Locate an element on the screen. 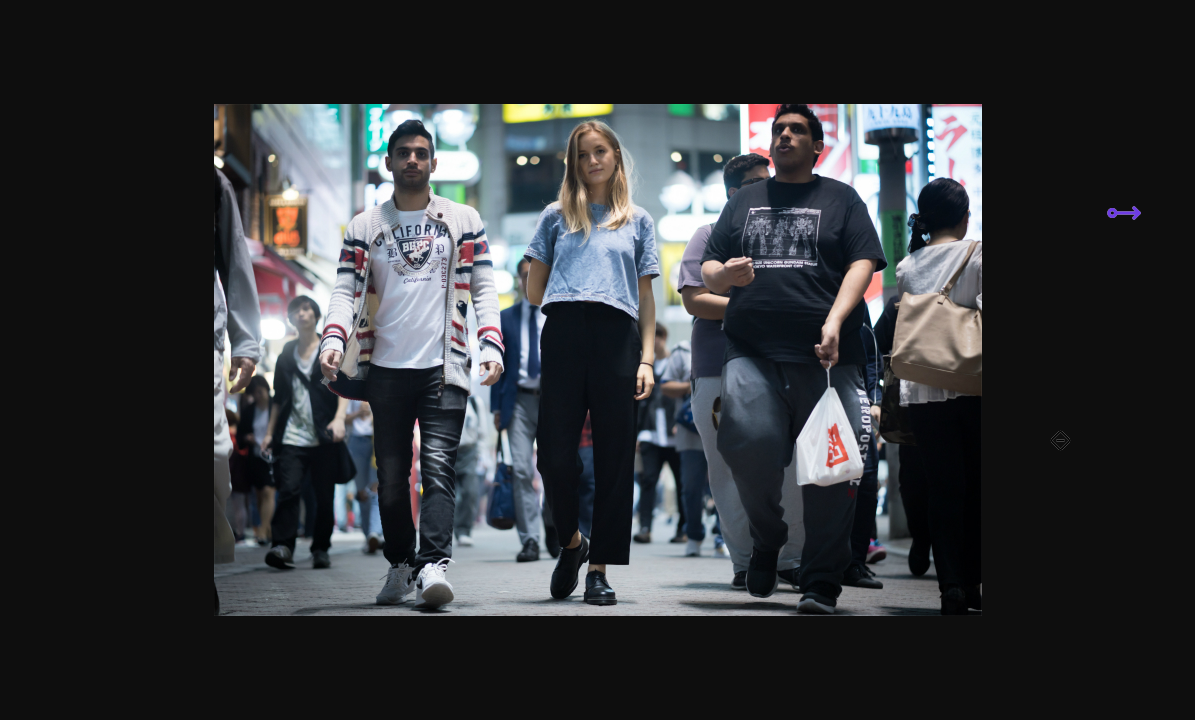 The width and height of the screenshot is (1195, 720). proceed to the next step is located at coordinates (1124, 213).